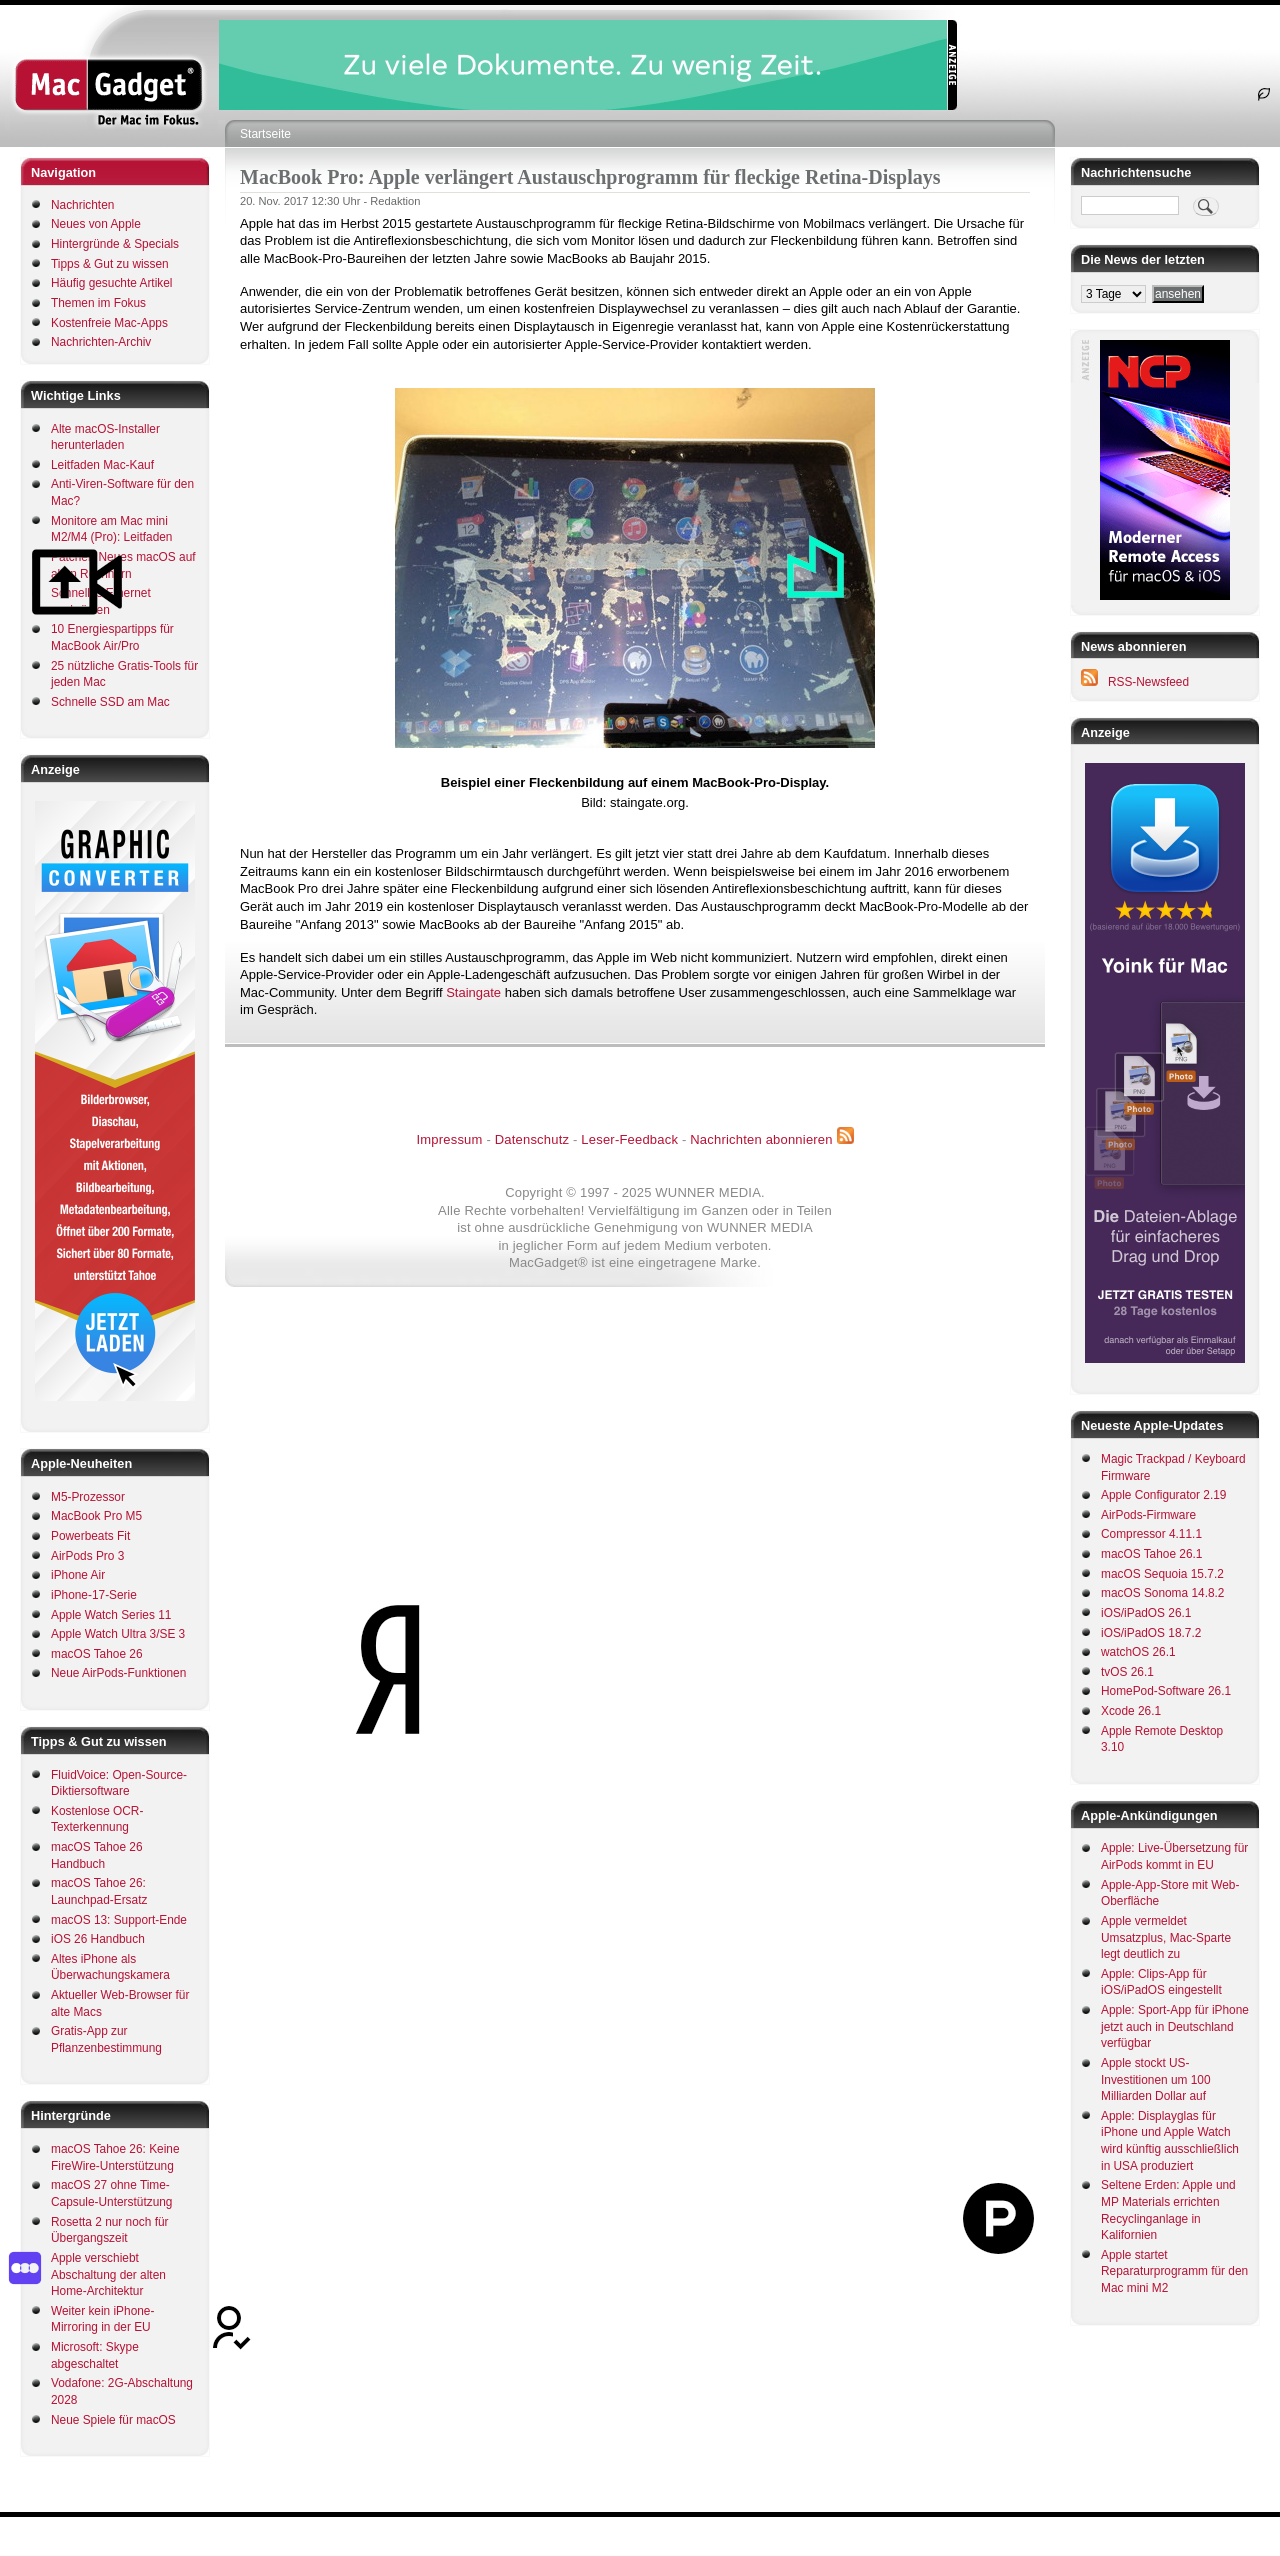 This screenshot has height=2556, width=1280. I want to click on view building or property details, so click(815, 569).